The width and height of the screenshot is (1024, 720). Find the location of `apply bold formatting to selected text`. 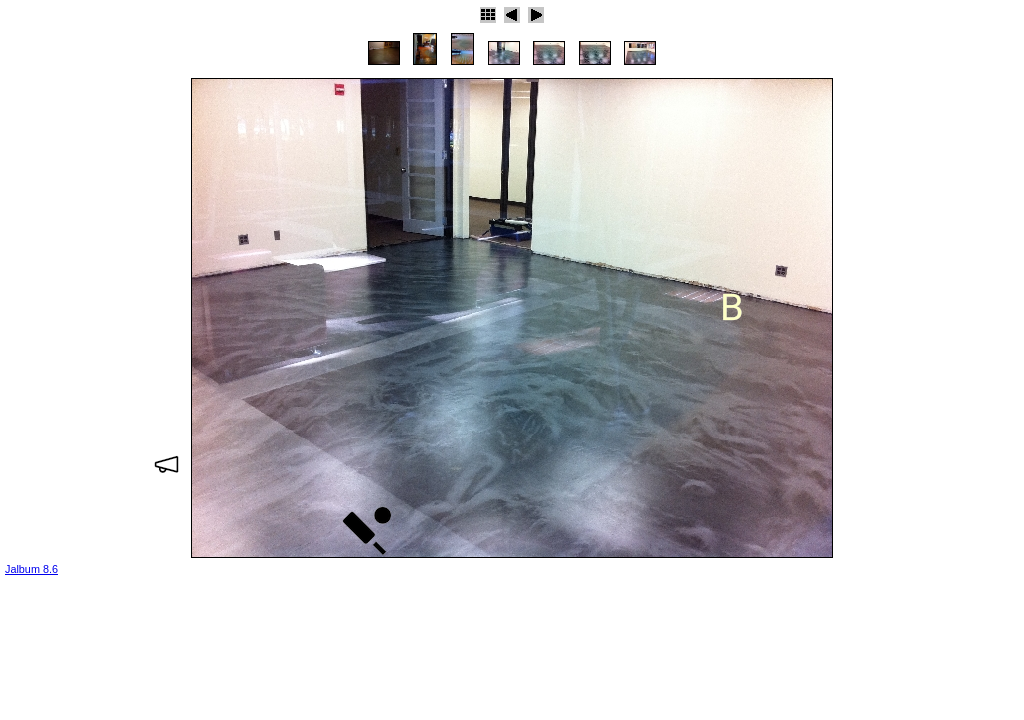

apply bold formatting to selected text is located at coordinates (731, 307).